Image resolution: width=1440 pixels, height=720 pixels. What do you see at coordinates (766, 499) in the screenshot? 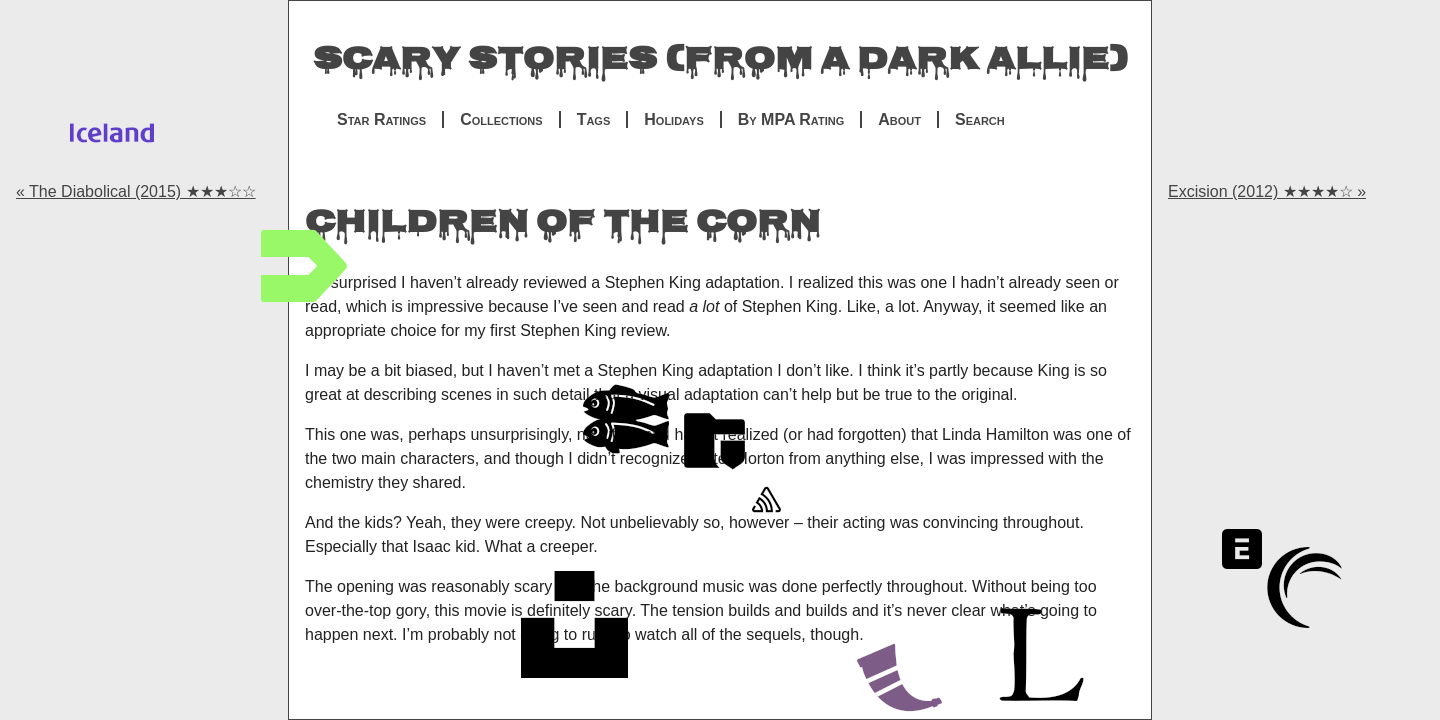
I see `link to Sentry error monitoring service` at bounding box center [766, 499].